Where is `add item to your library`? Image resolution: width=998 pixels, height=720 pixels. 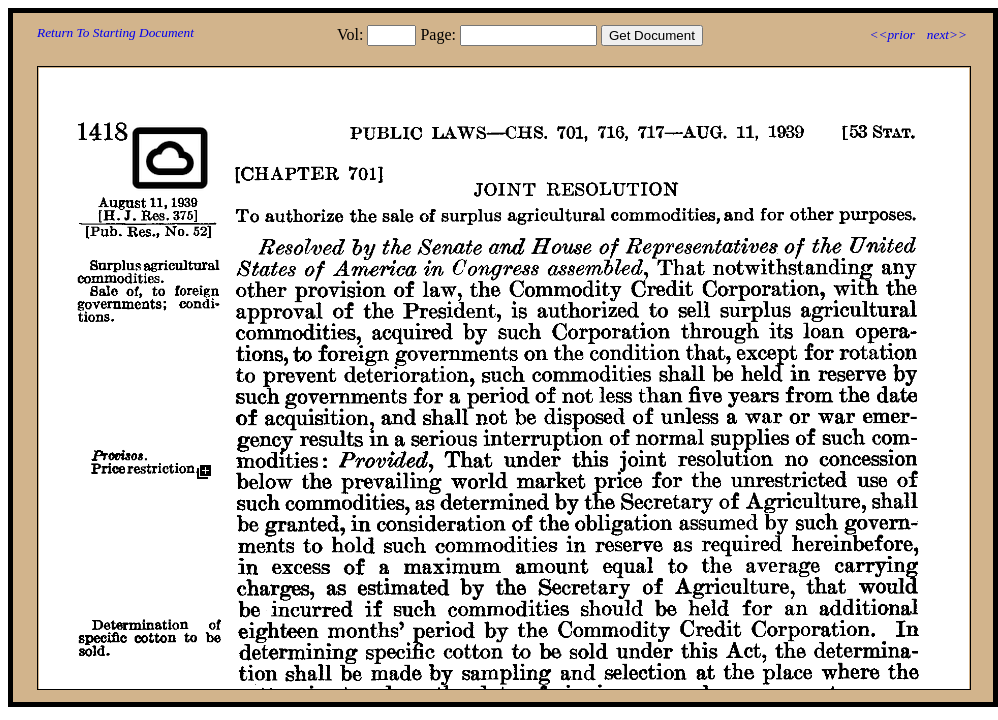 add item to your library is located at coordinates (204, 472).